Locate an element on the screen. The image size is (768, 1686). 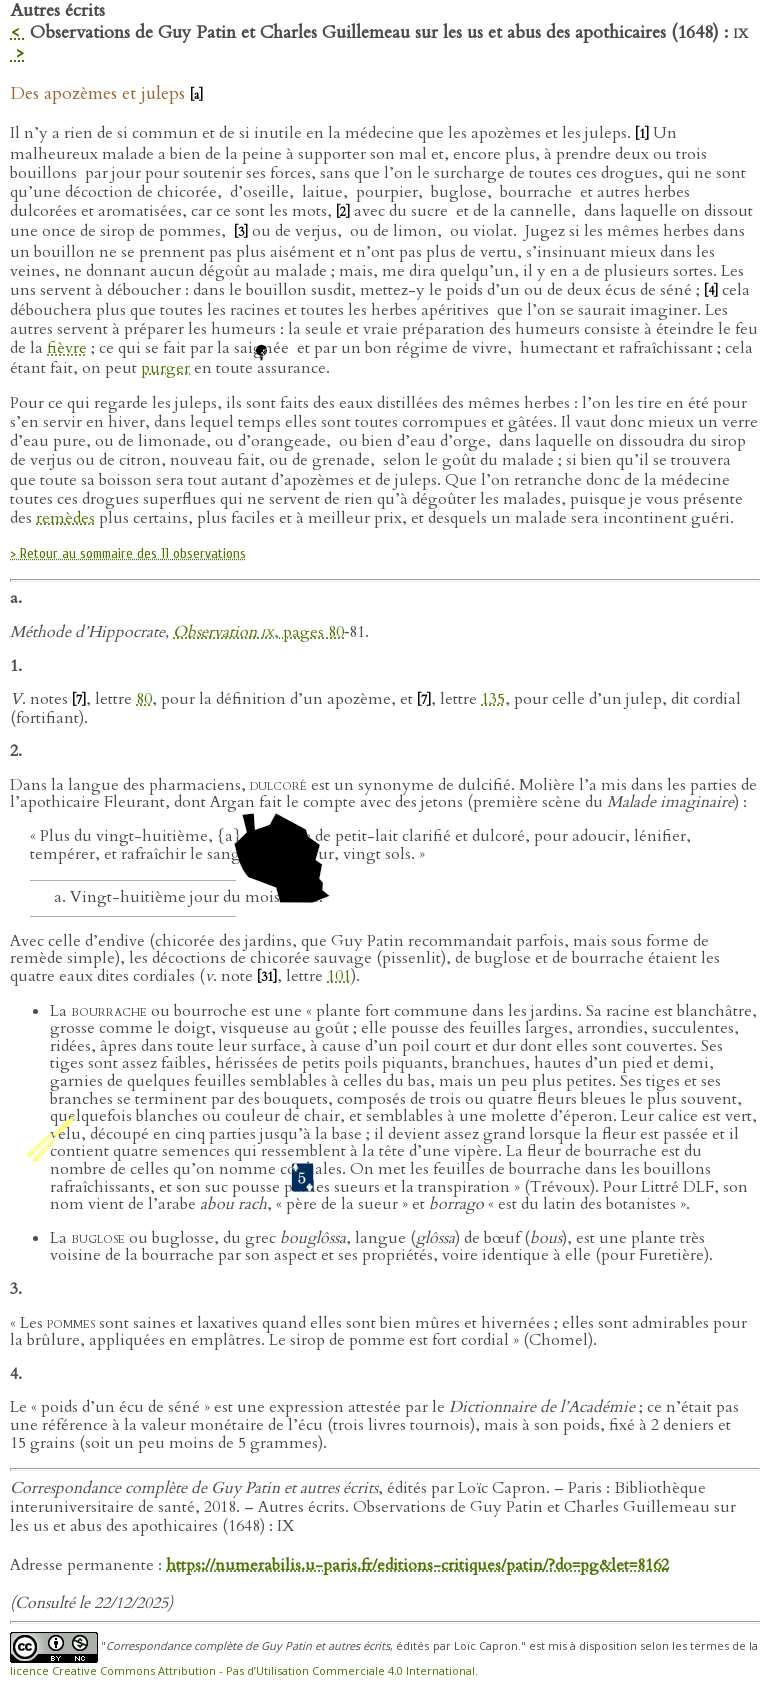
select tanzania as your country or region is located at coordinates (282, 858).